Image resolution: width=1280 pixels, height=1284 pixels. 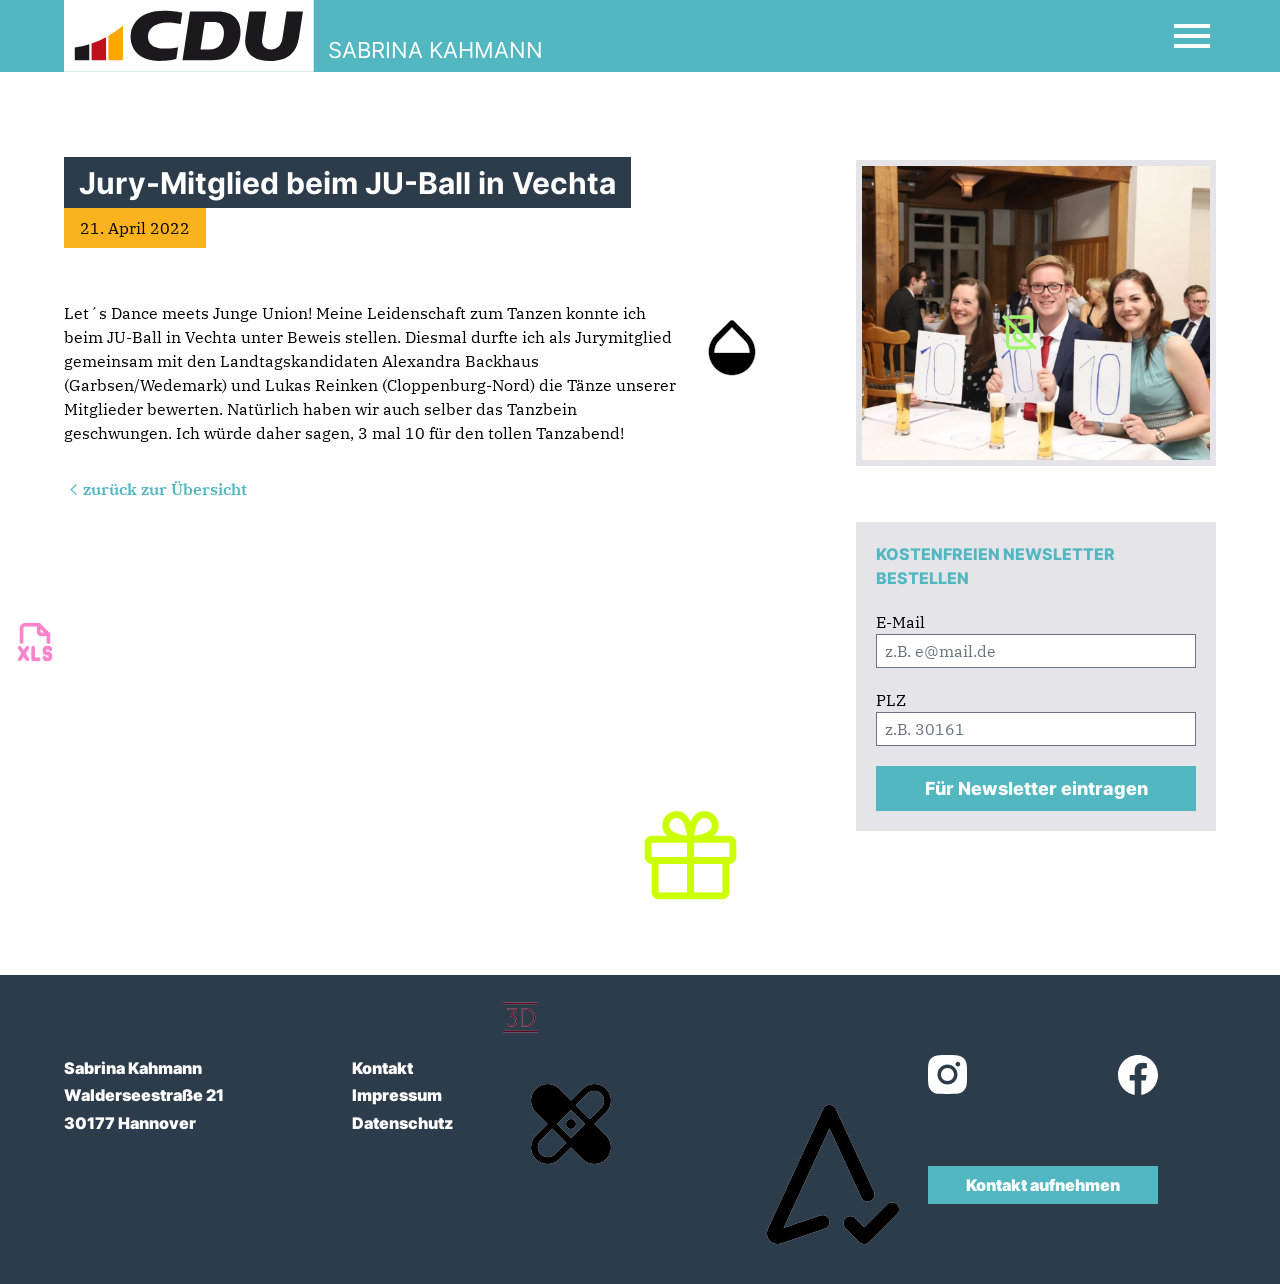 I want to click on toggle 3D view mode, so click(x=520, y=1017).